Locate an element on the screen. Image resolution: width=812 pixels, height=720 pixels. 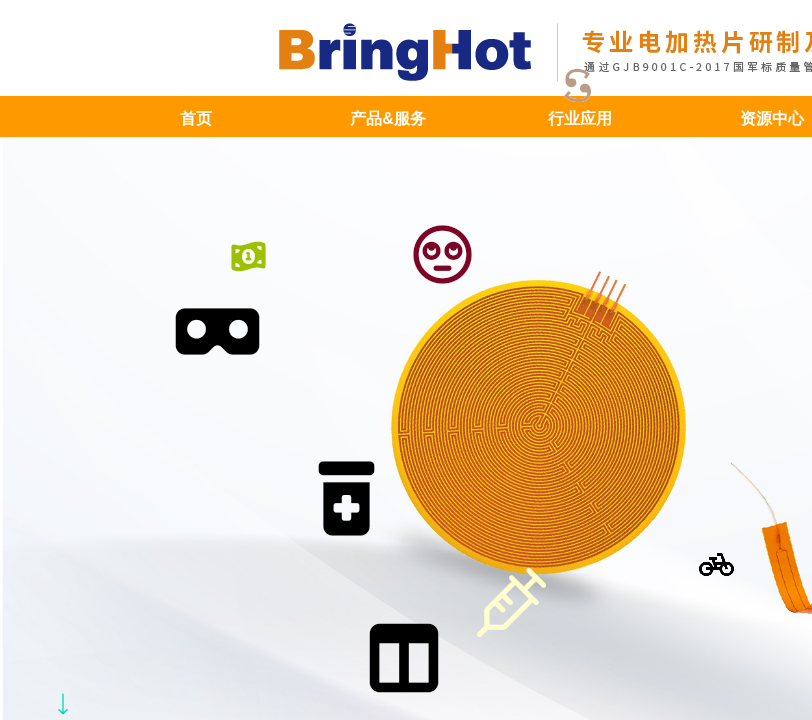
access bike routes or cycling directions is located at coordinates (716, 564).